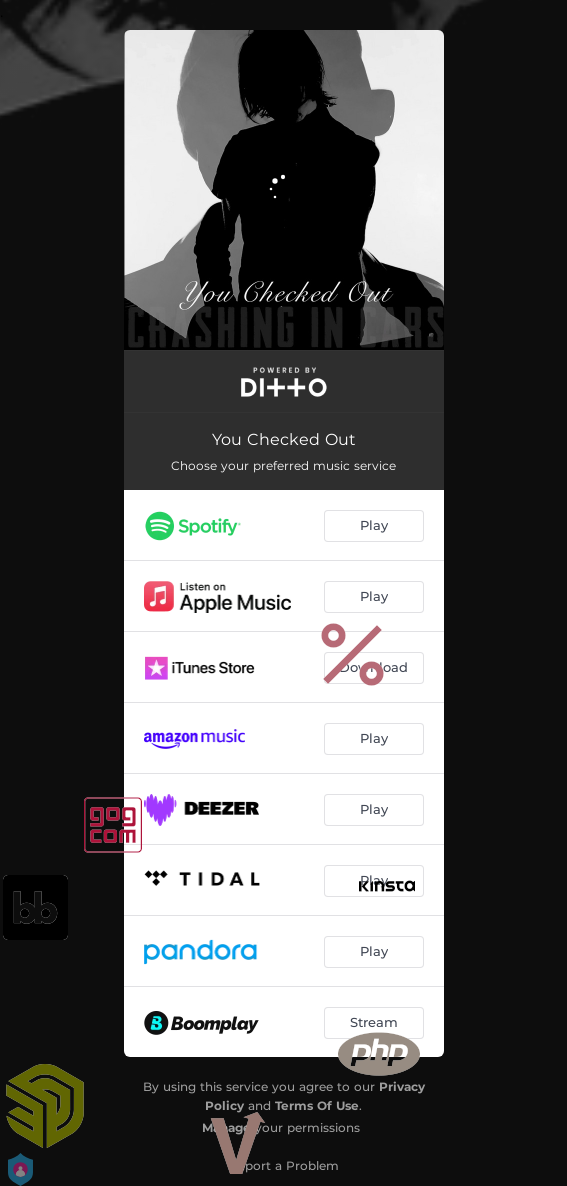 This screenshot has height=1186, width=567. Describe the element at coordinates (387, 886) in the screenshot. I see `Kinsta web hosting service logo` at that location.